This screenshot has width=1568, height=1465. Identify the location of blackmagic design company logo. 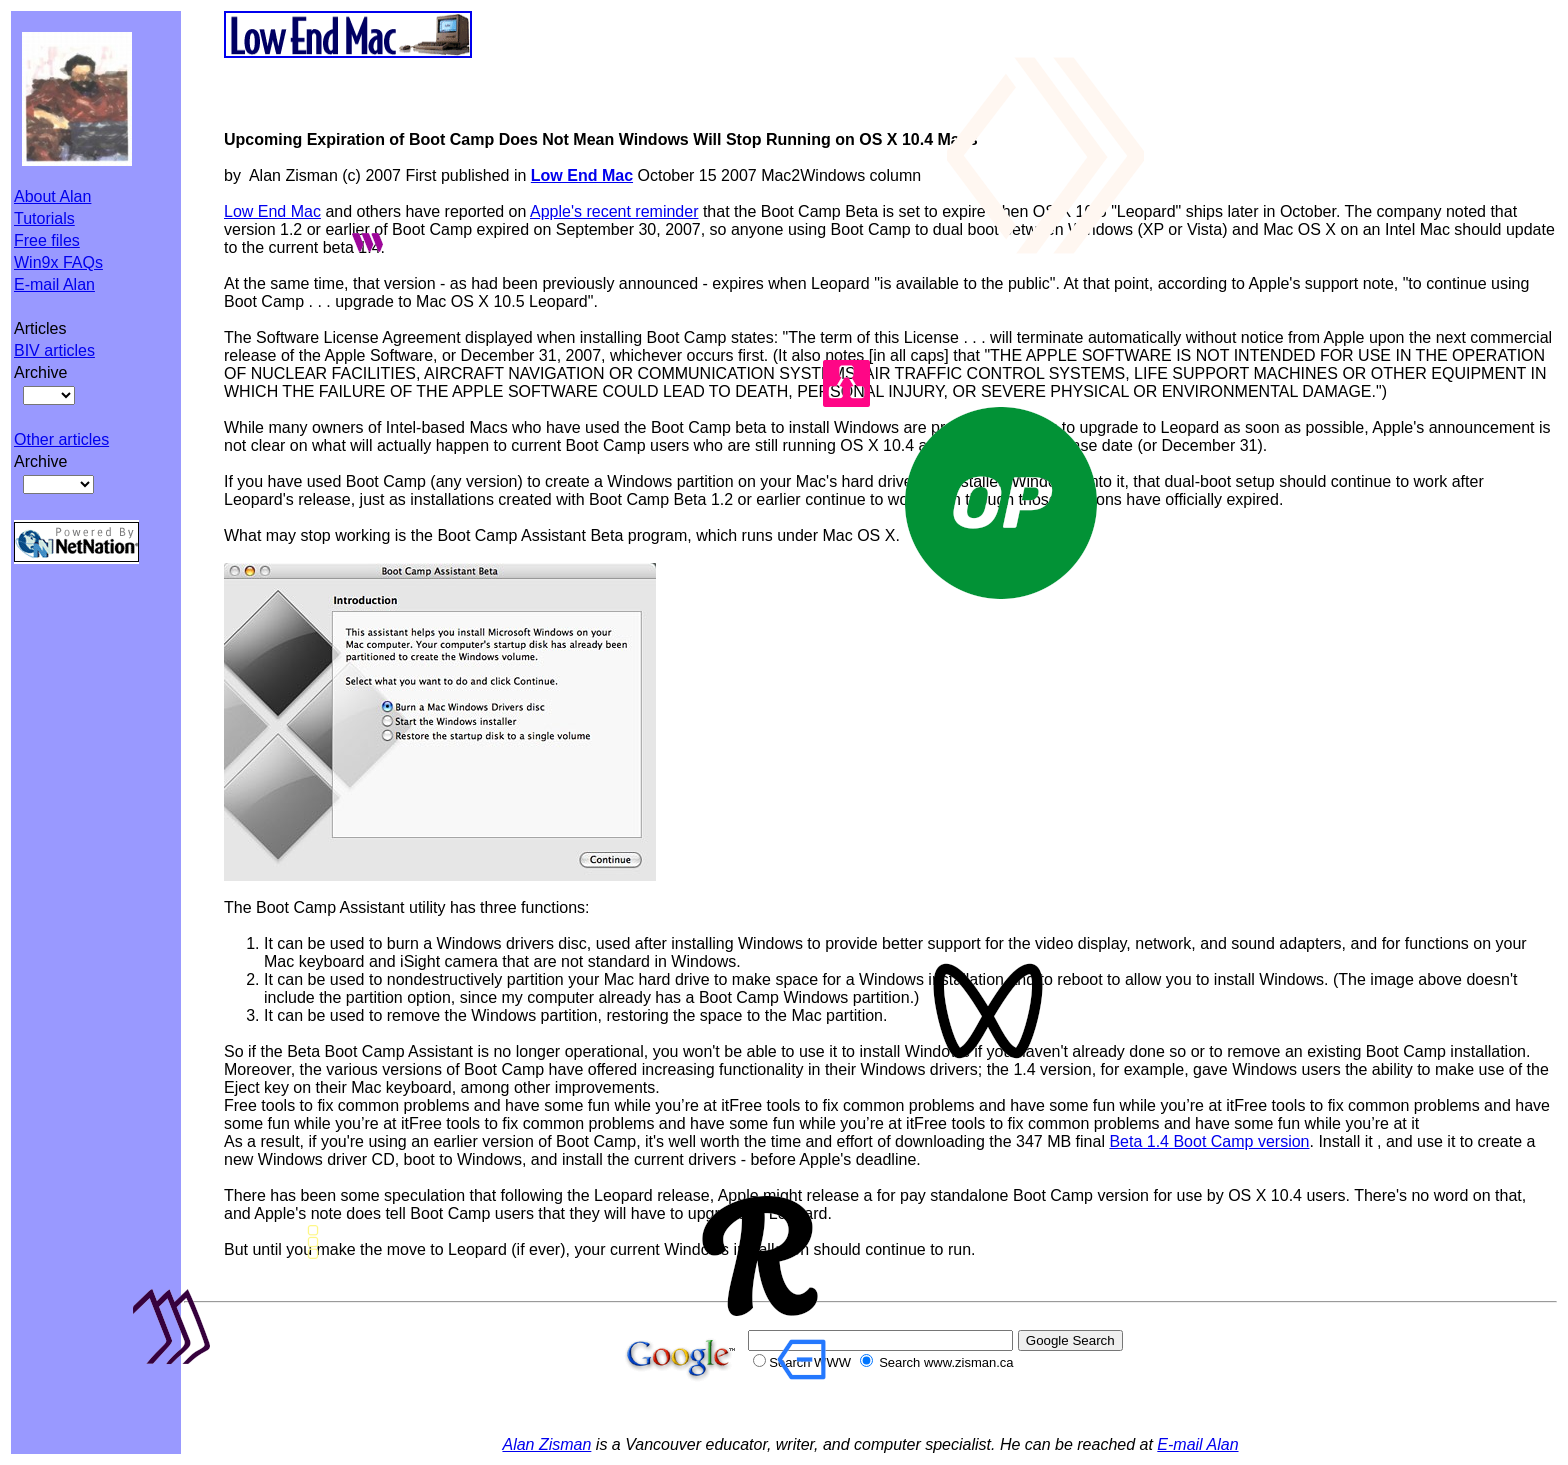
(313, 1242).